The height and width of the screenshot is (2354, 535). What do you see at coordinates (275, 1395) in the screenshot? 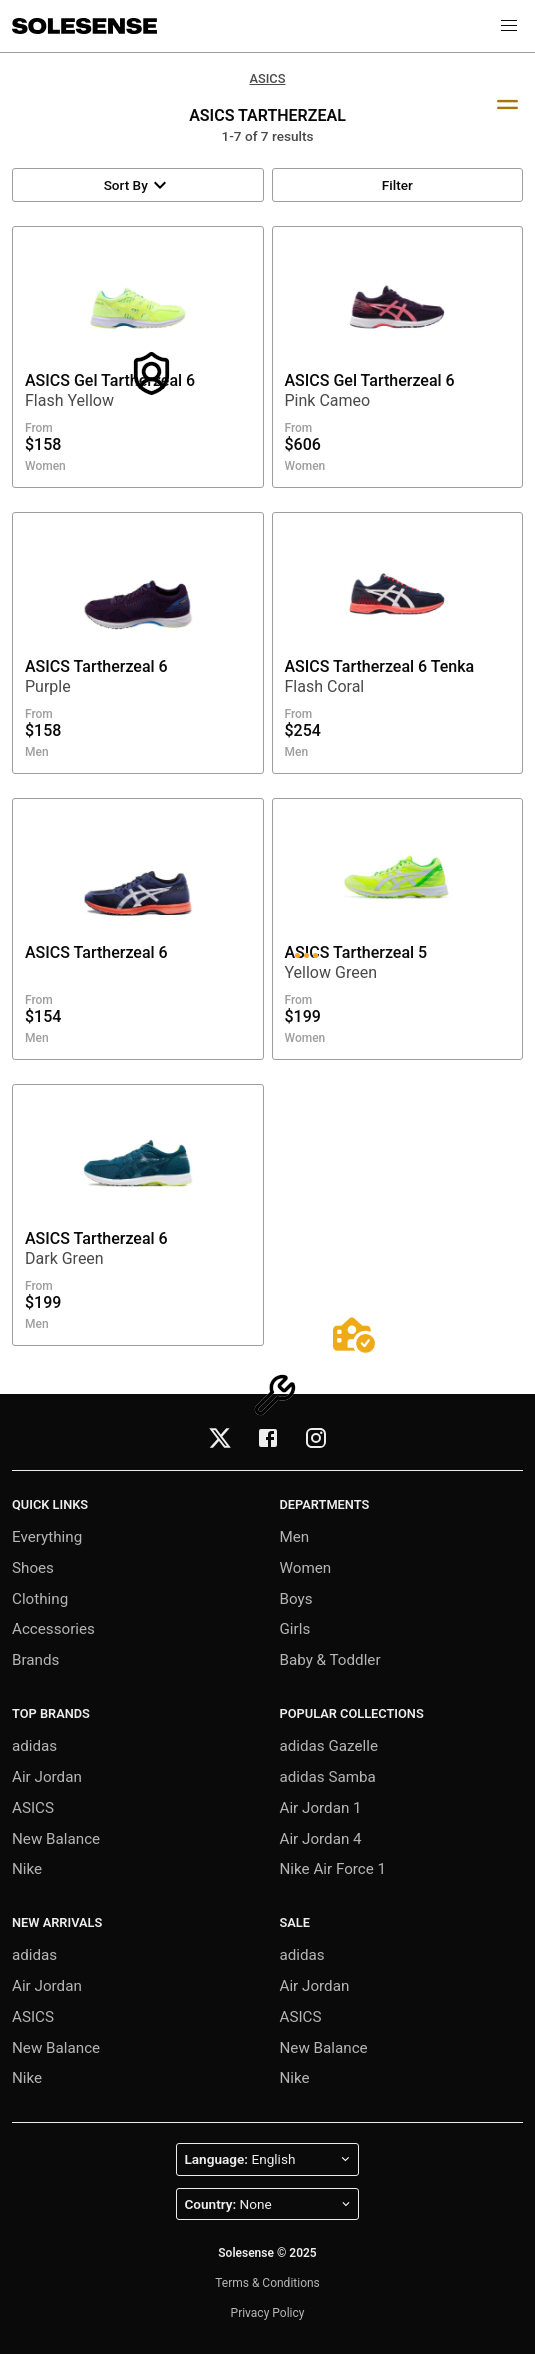
I see `access settings or configuration options` at bounding box center [275, 1395].